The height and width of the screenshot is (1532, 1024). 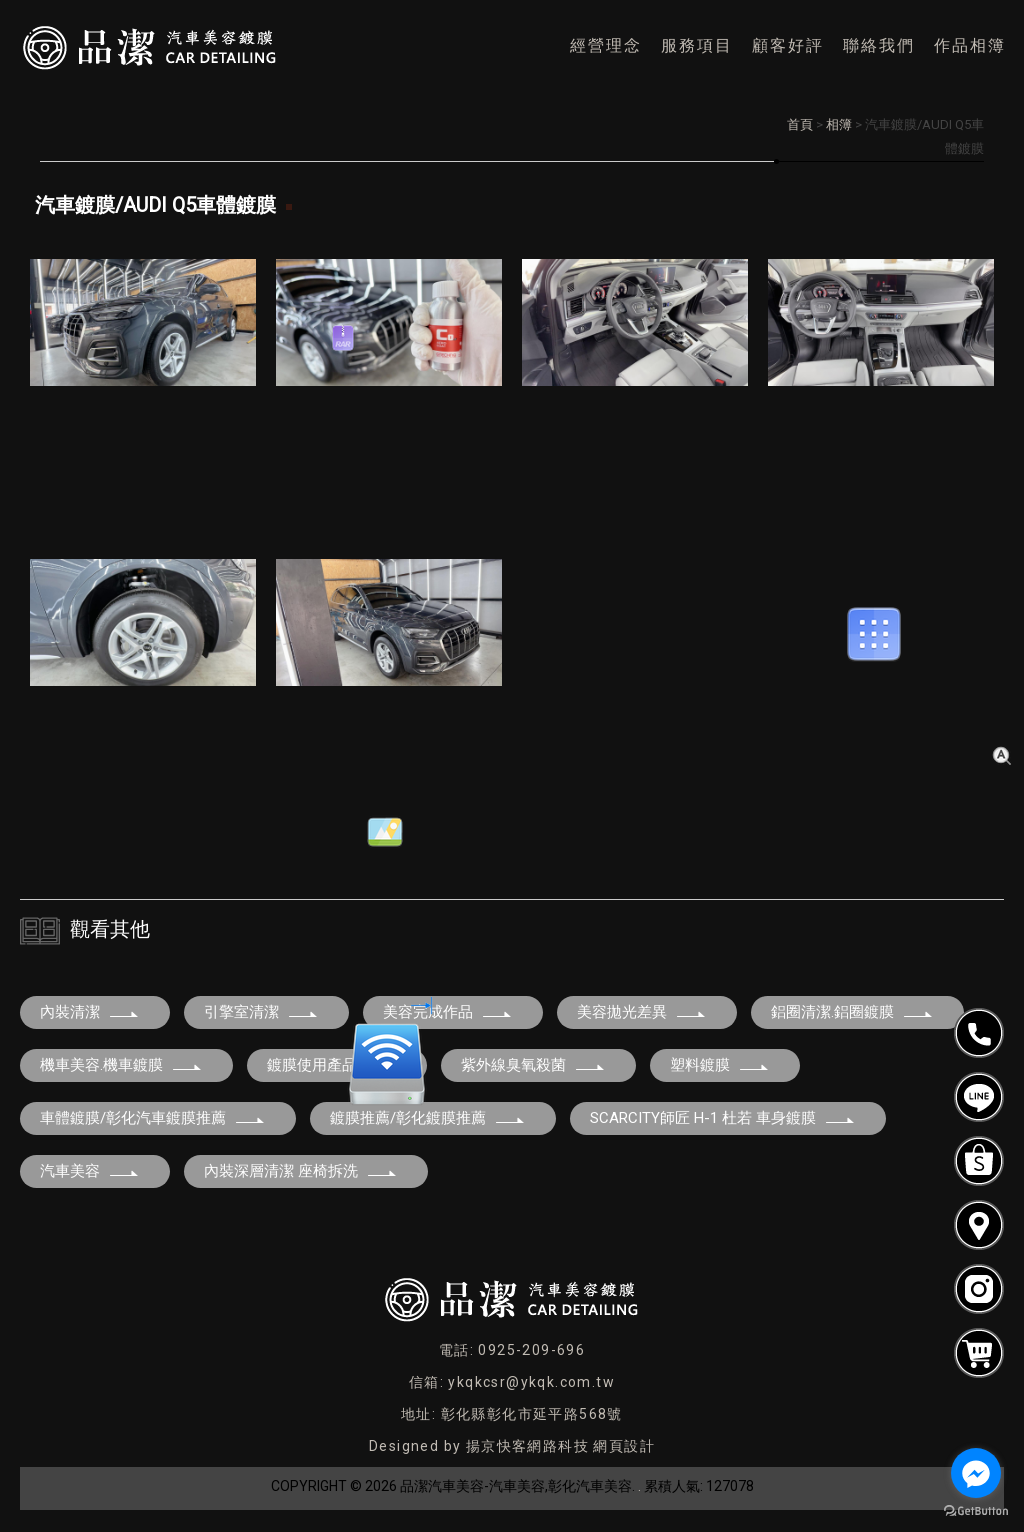 What do you see at coordinates (874, 634) in the screenshot?
I see `view other applications` at bounding box center [874, 634].